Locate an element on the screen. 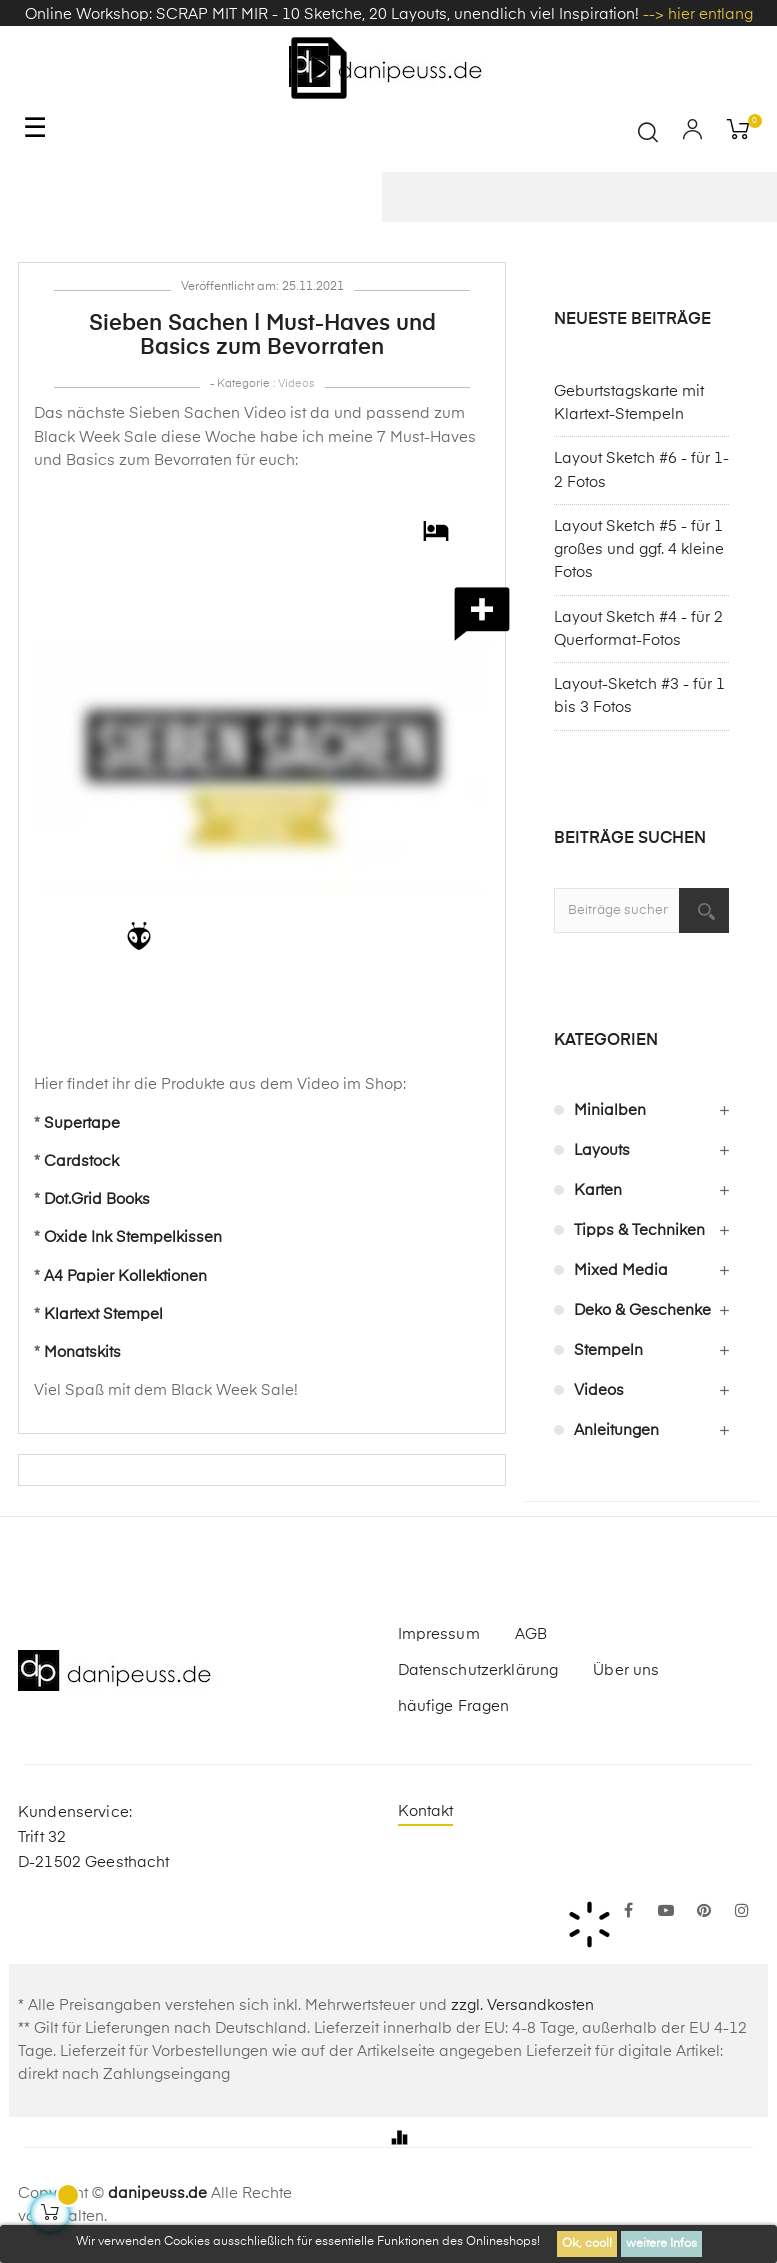 The height and width of the screenshot is (2263, 777). find nearby hotels or accommodations is located at coordinates (436, 531).